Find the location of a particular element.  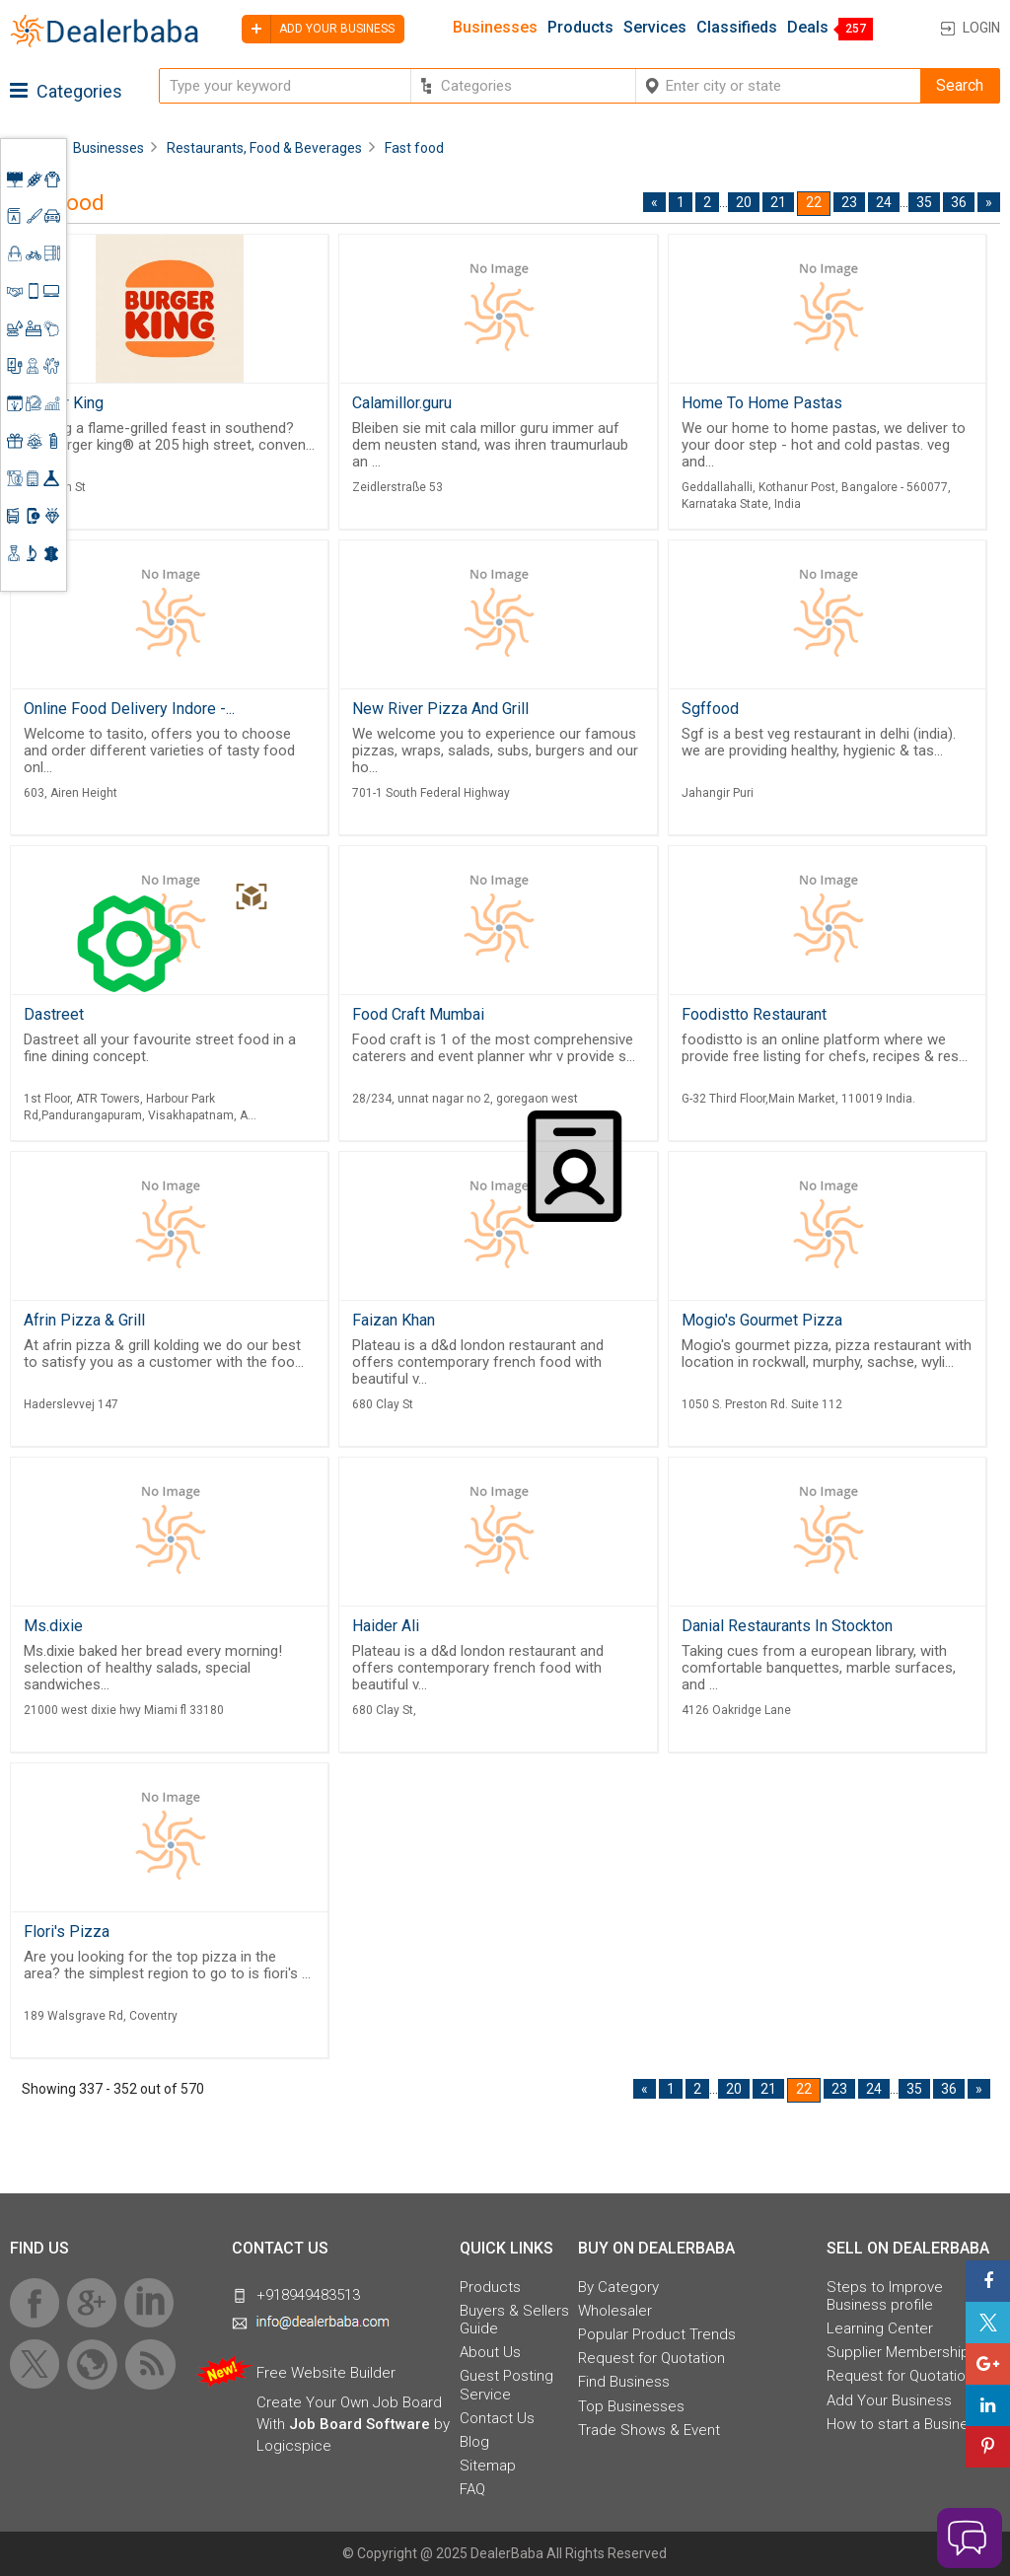

scan or capture a 3D object is located at coordinates (252, 896).